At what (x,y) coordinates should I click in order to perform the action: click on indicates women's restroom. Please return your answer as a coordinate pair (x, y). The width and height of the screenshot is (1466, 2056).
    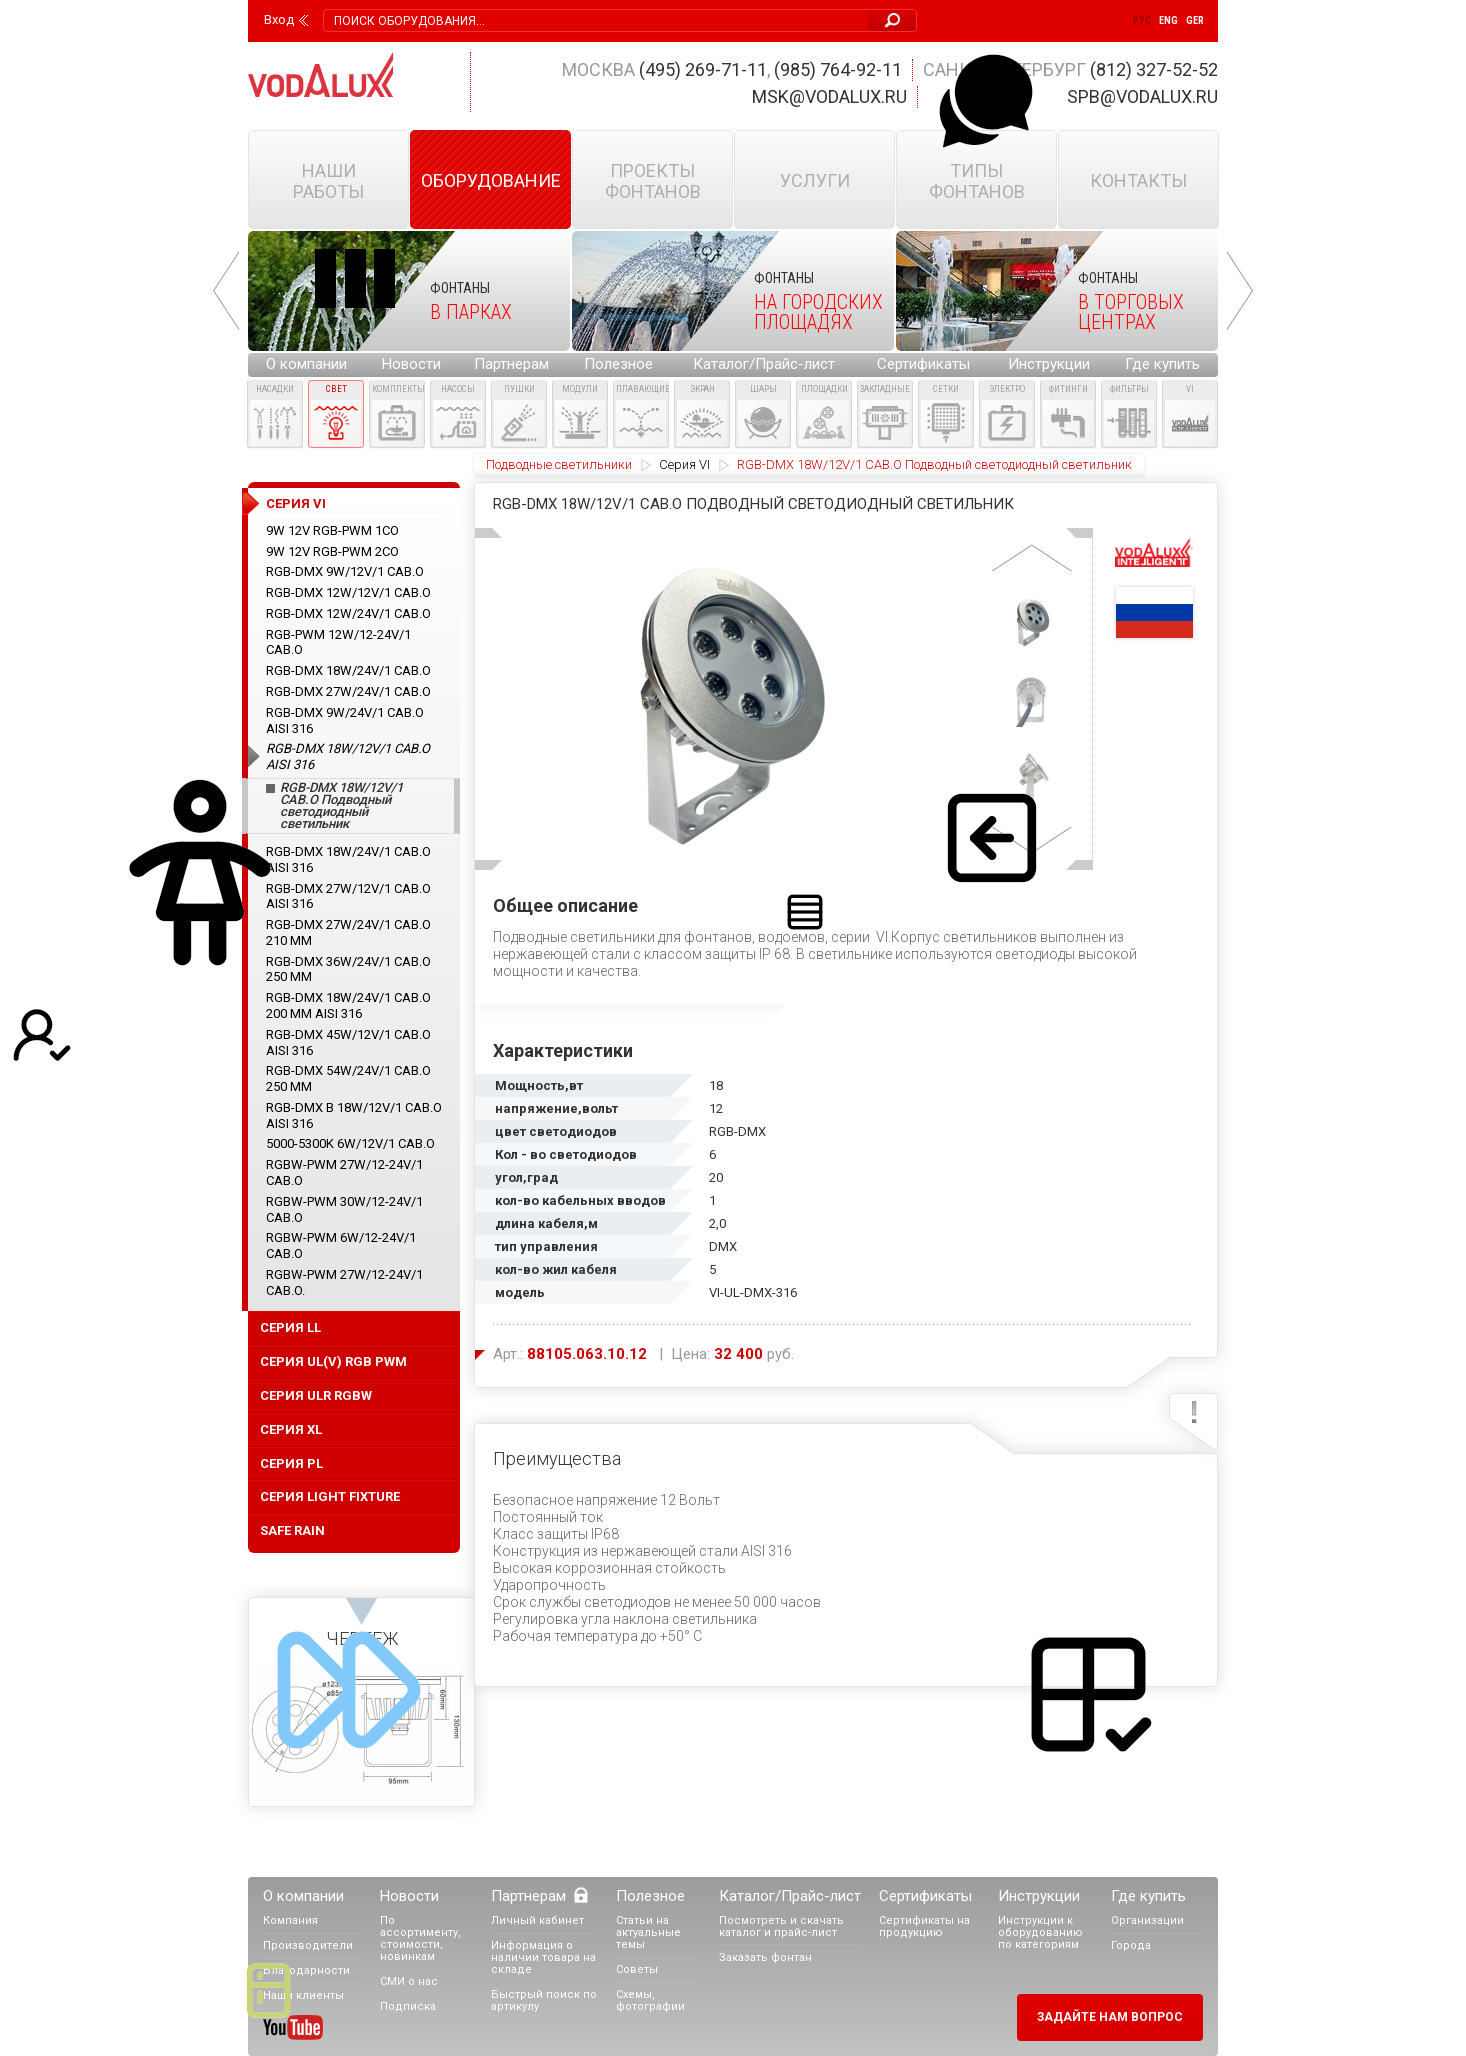
    Looking at the image, I should click on (200, 877).